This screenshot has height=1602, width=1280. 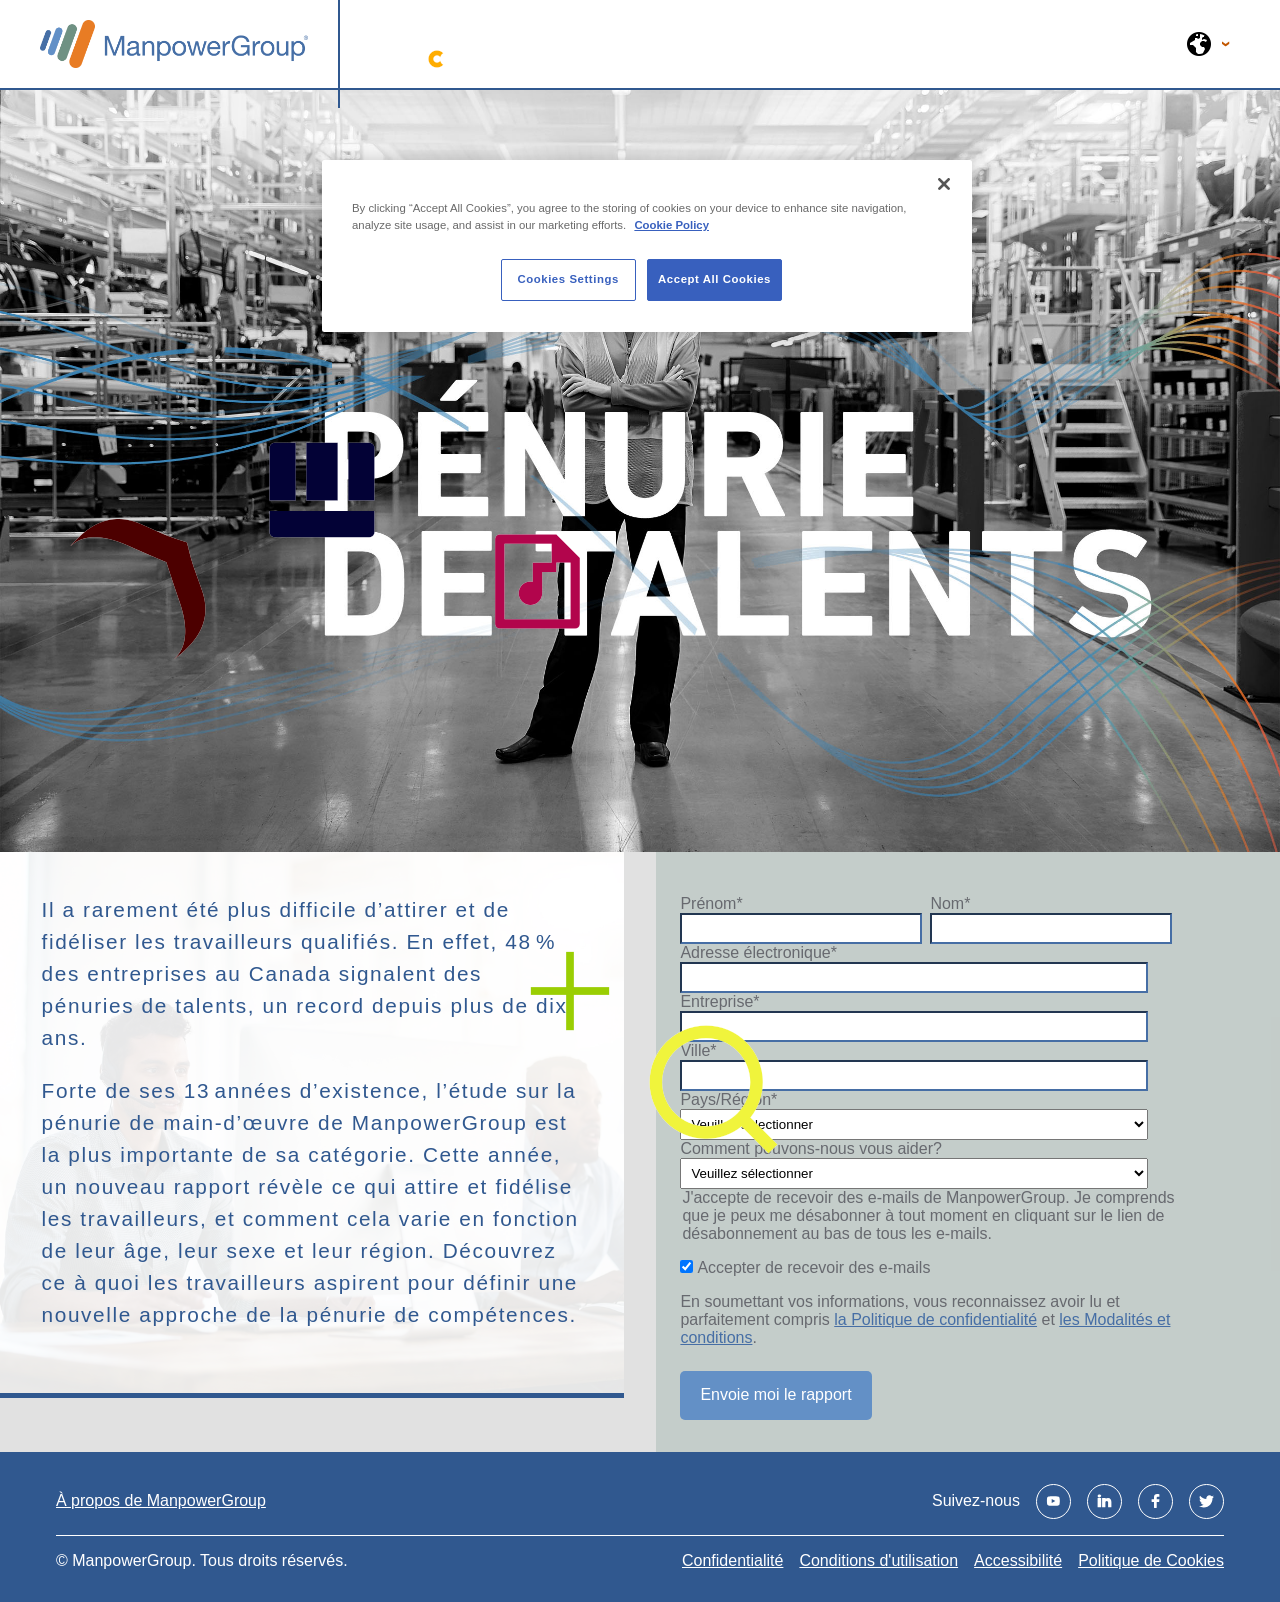 What do you see at coordinates (712, 1088) in the screenshot?
I see `search for content or items` at bounding box center [712, 1088].